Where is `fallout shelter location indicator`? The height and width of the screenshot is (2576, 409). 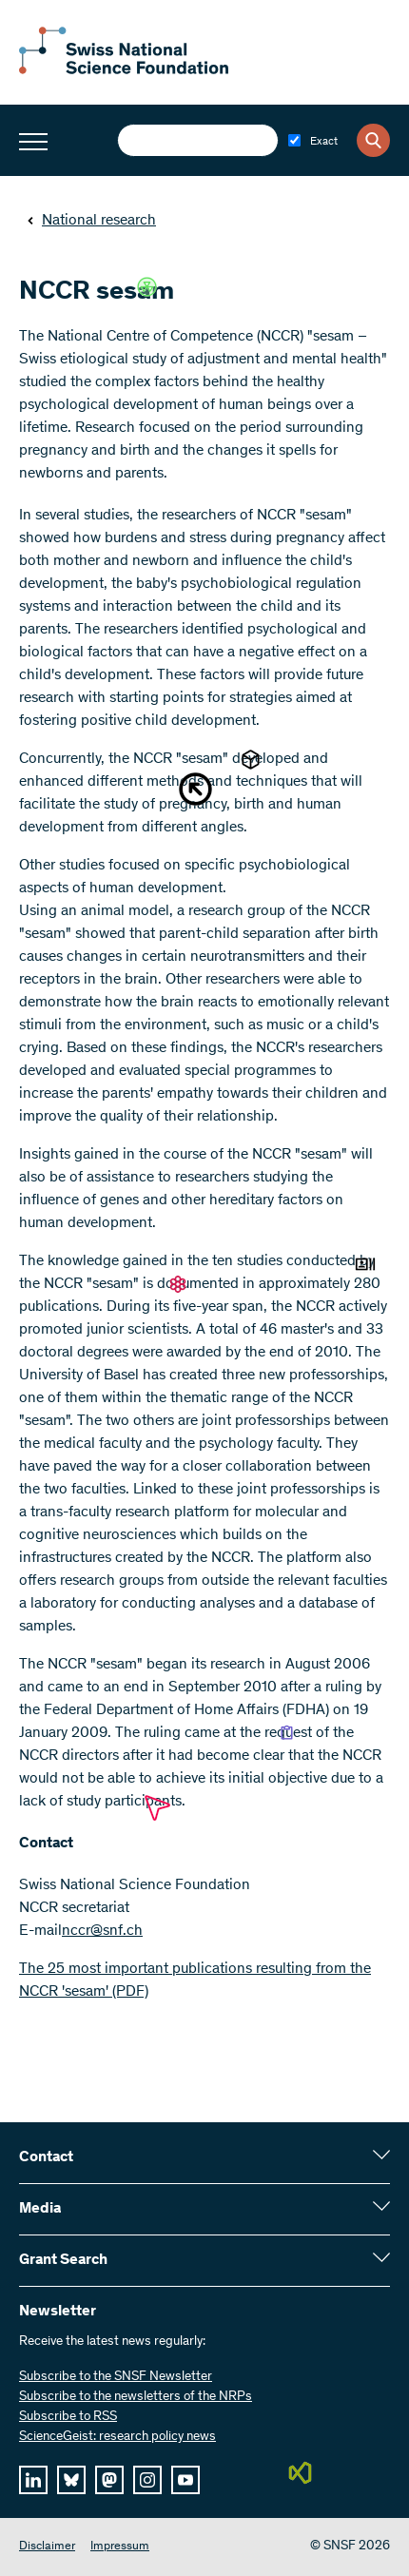
fallout shelter location indicator is located at coordinates (146, 286).